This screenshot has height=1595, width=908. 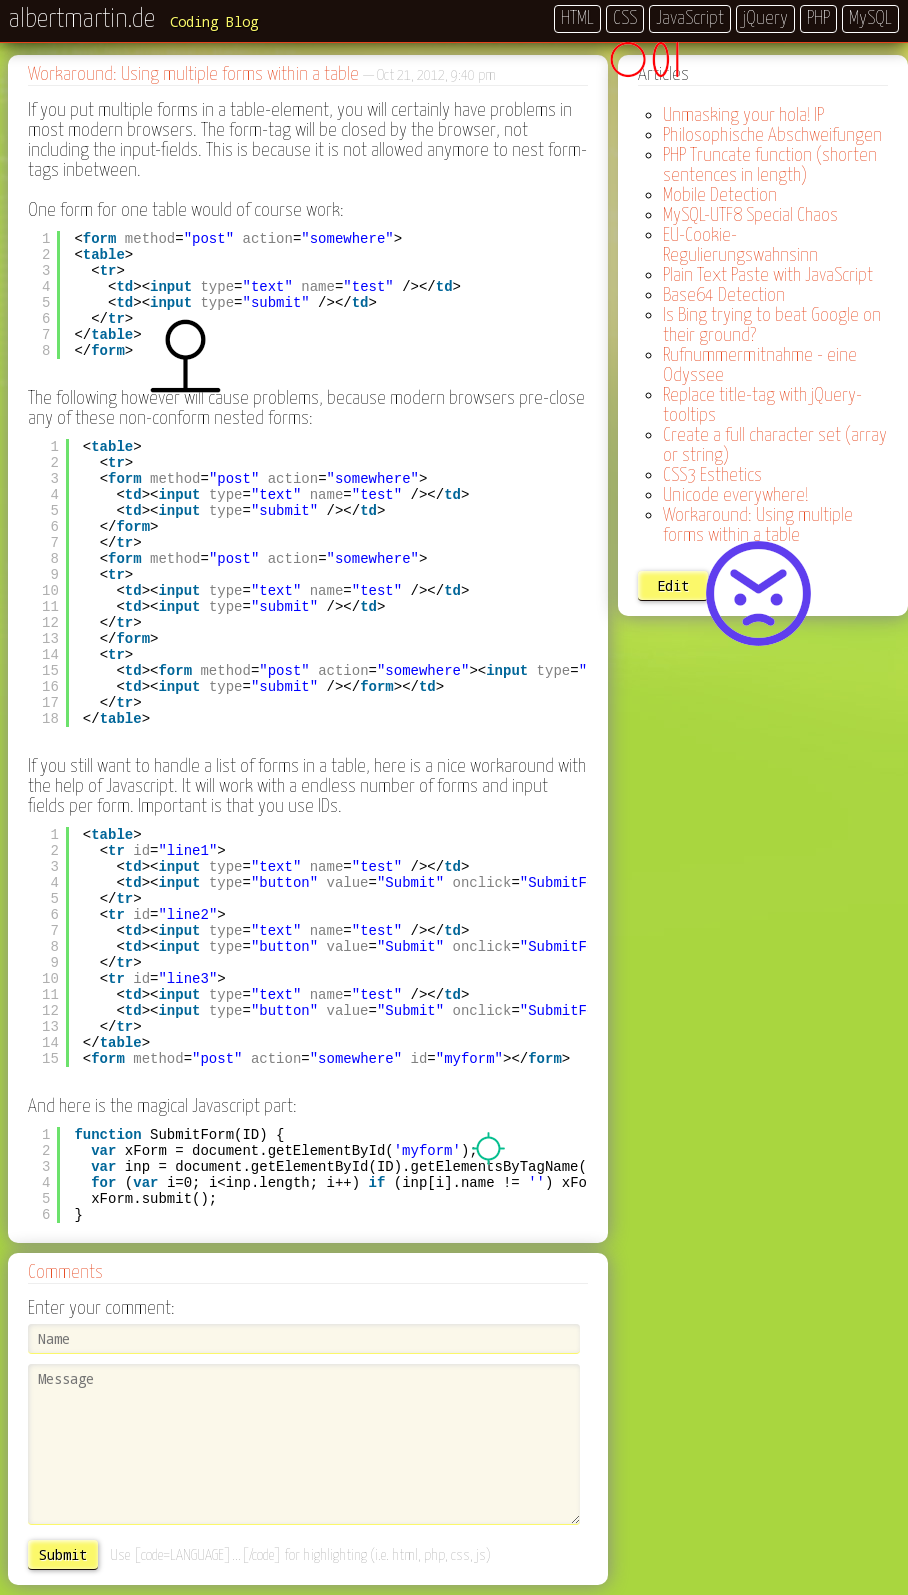 What do you see at coordinates (488, 1148) in the screenshot?
I see `center map on current location` at bounding box center [488, 1148].